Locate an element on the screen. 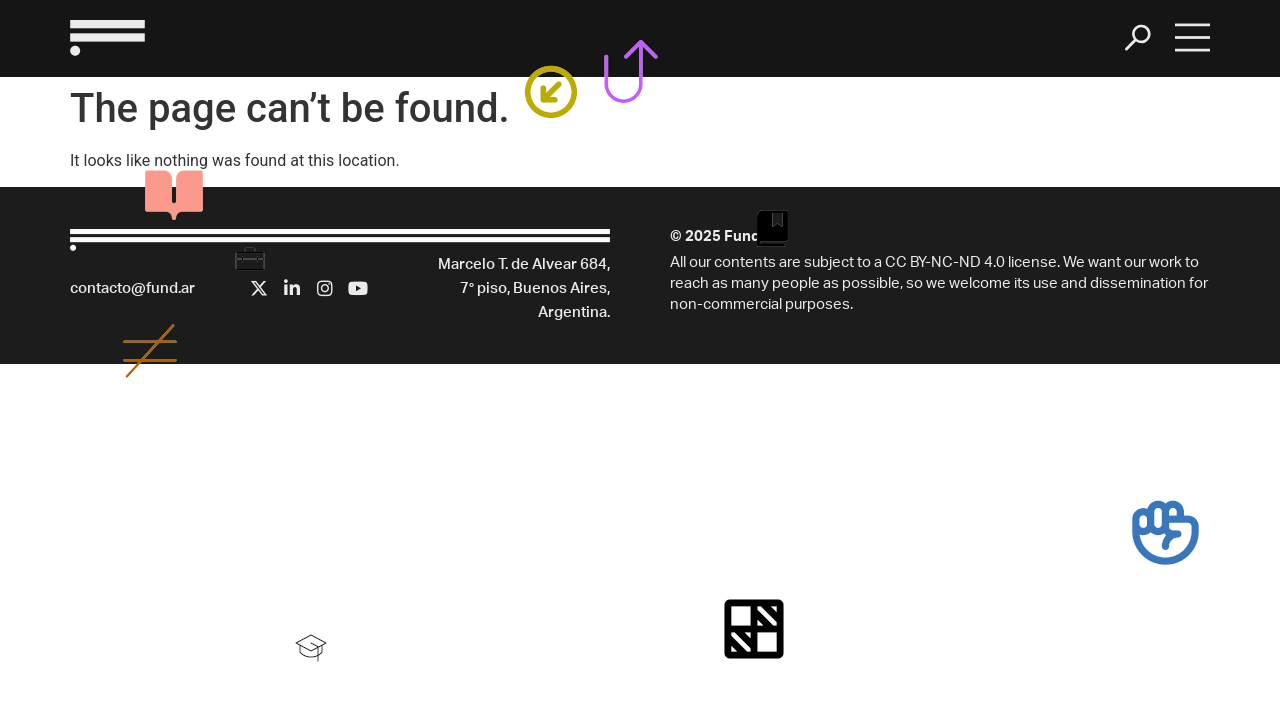  access tools and utilities is located at coordinates (250, 260).